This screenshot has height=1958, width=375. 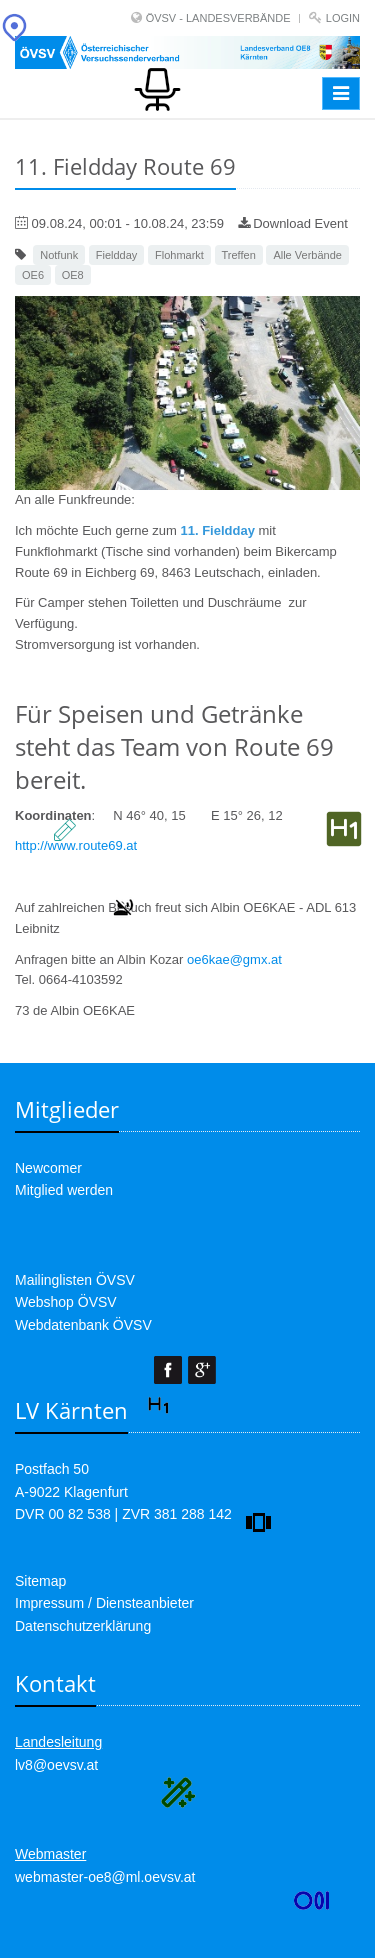 What do you see at coordinates (176, 1792) in the screenshot?
I see `apply auto-enhance or smart adjustments` at bounding box center [176, 1792].